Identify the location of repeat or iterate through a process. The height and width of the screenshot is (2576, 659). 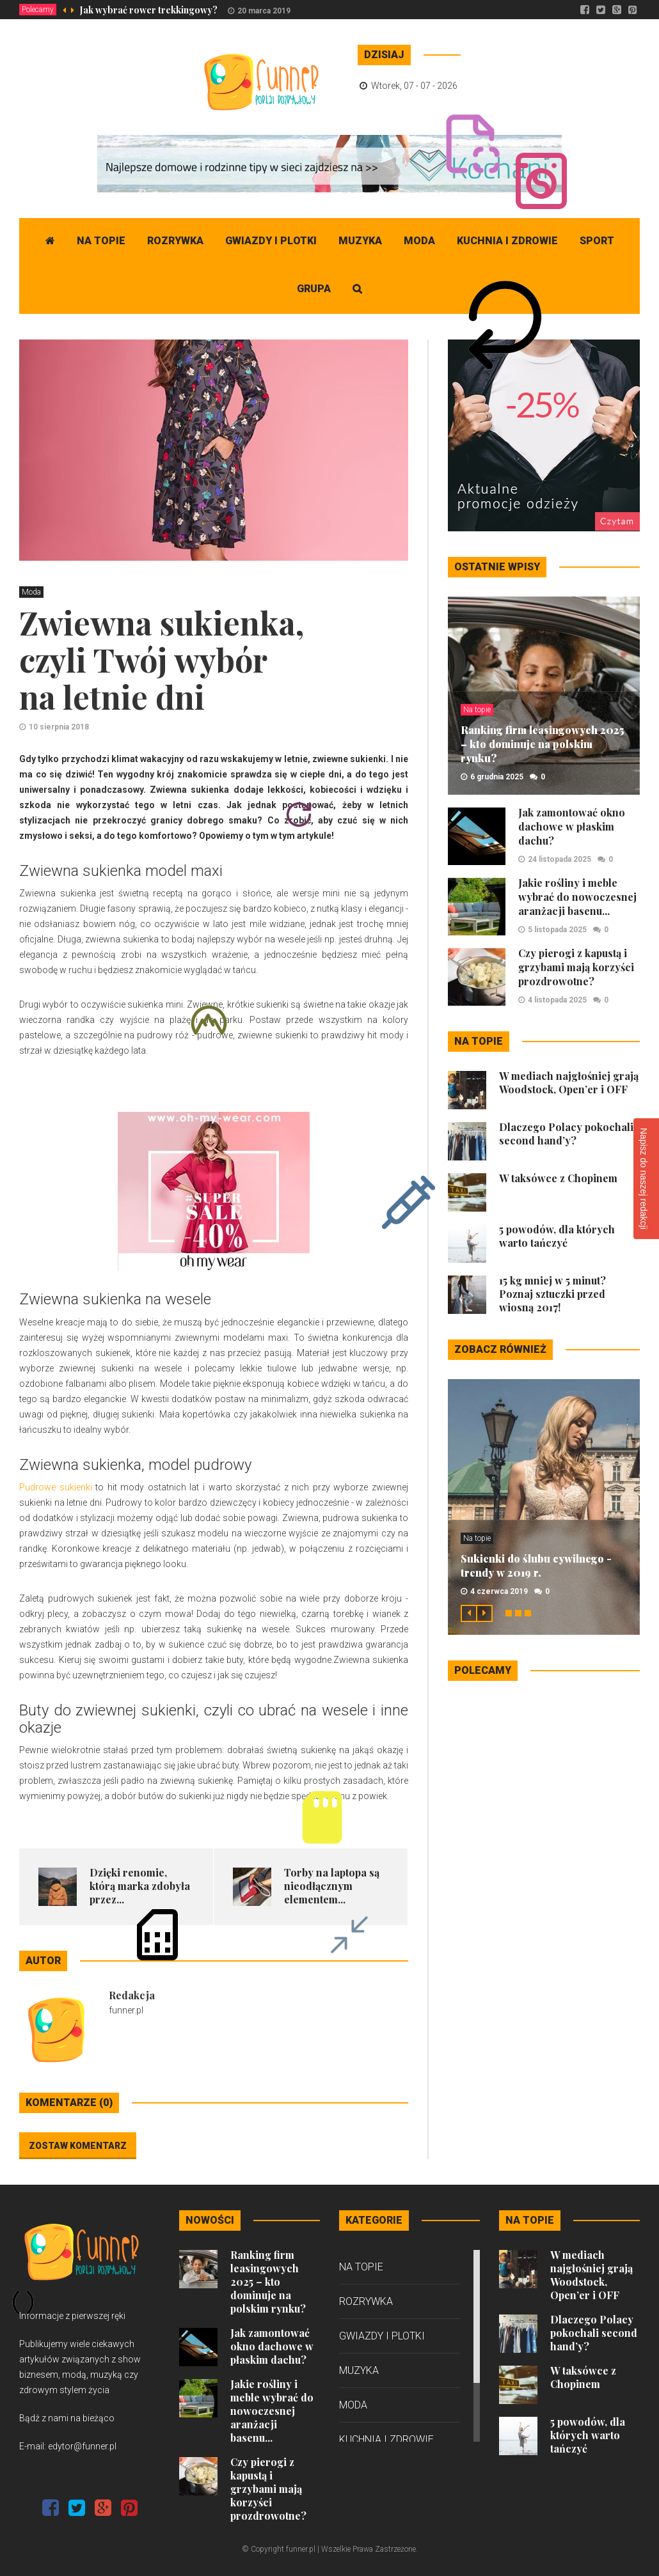
(505, 325).